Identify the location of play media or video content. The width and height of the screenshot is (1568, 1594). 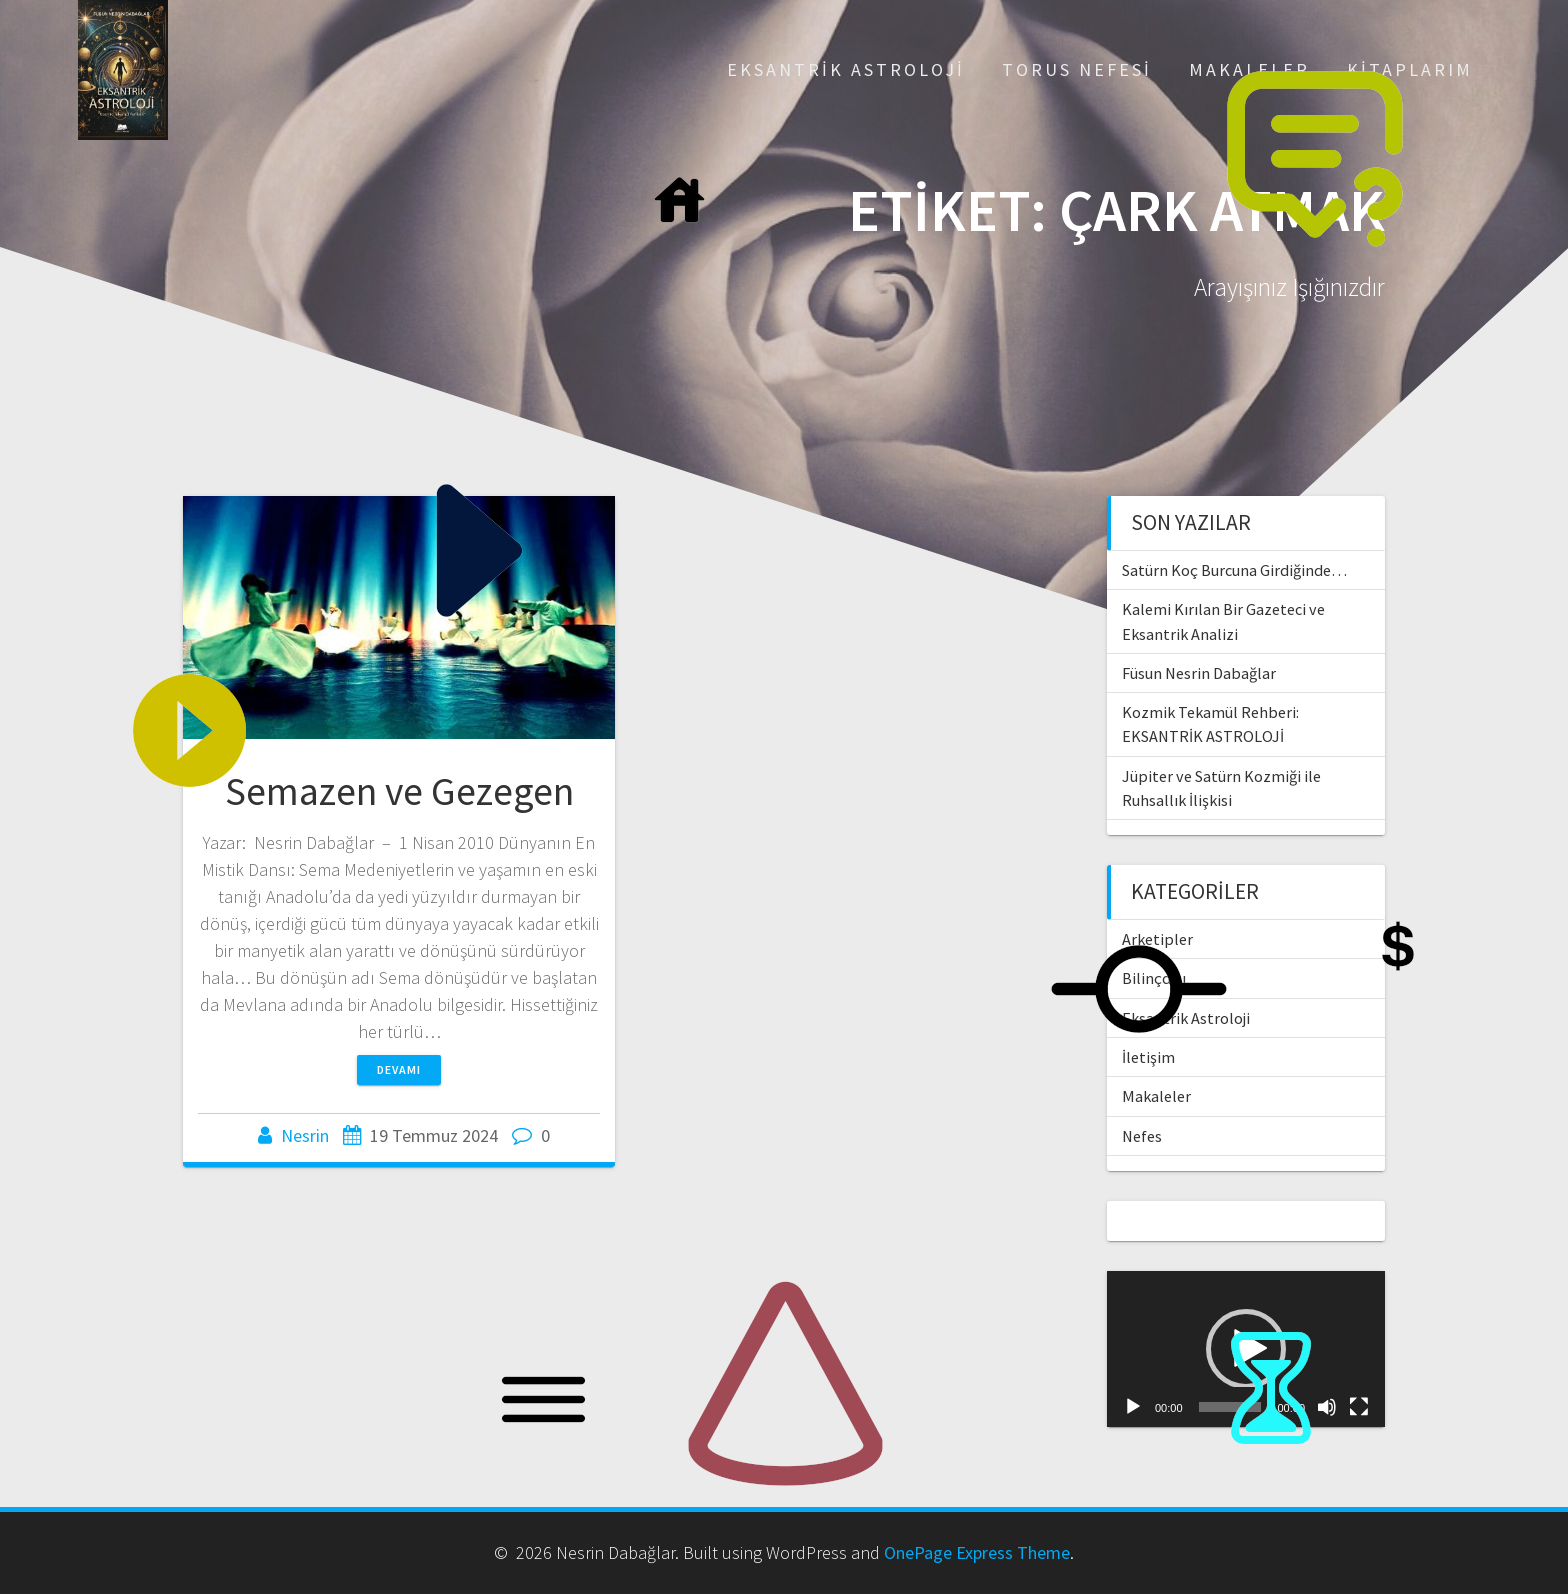
(189, 730).